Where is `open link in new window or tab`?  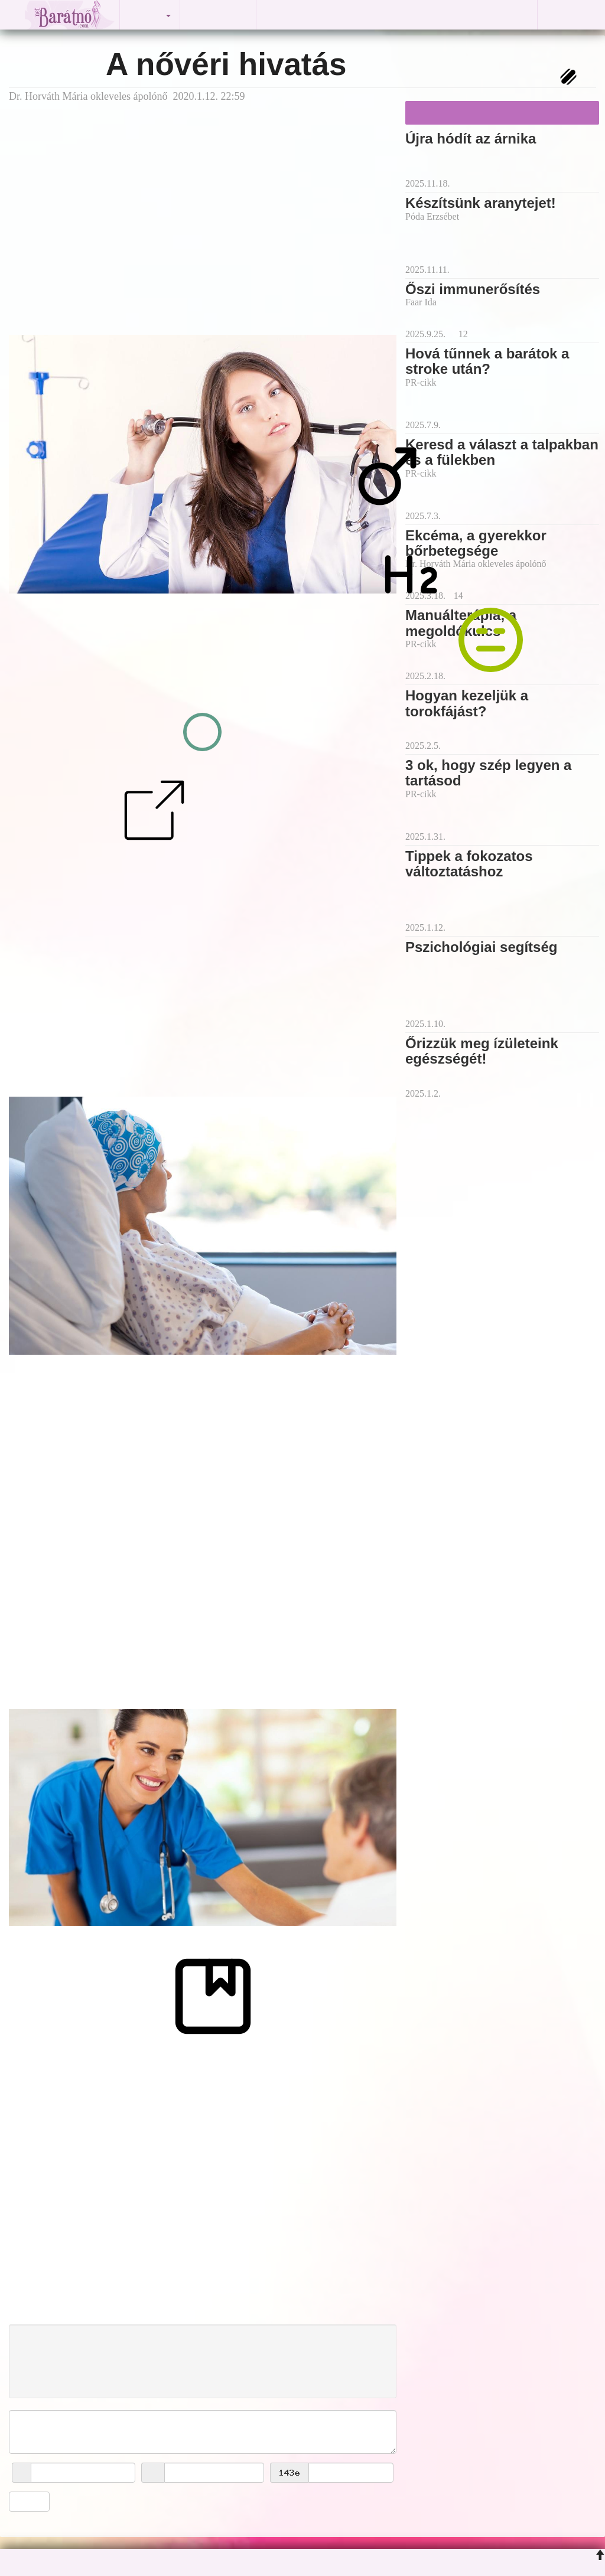
open link in new window or tab is located at coordinates (154, 810).